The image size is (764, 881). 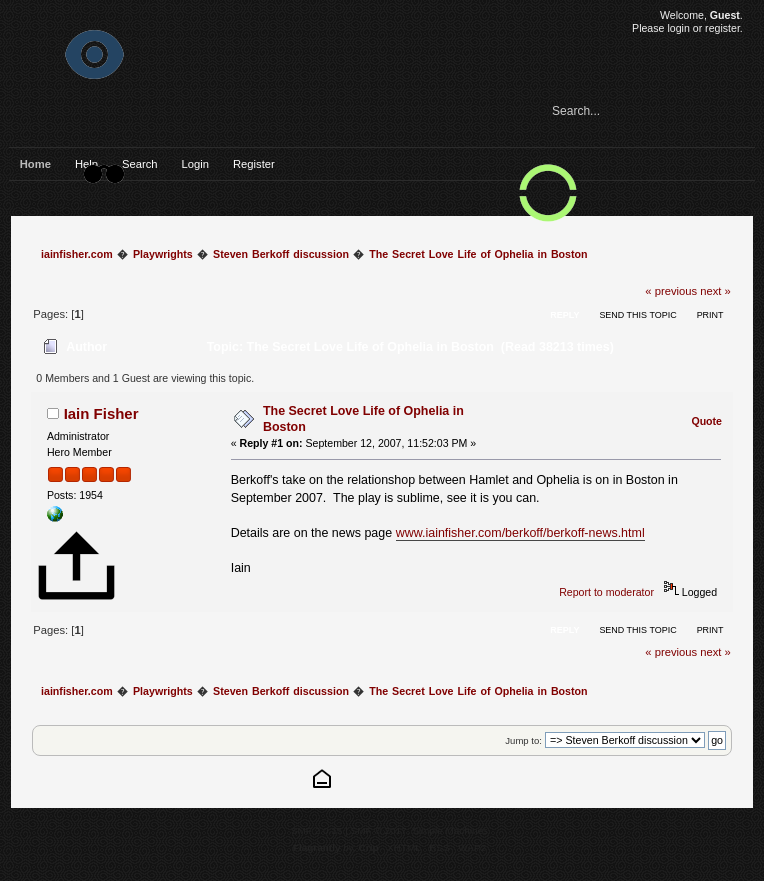 What do you see at coordinates (322, 779) in the screenshot?
I see `navigate to home screen` at bounding box center [322, 779].